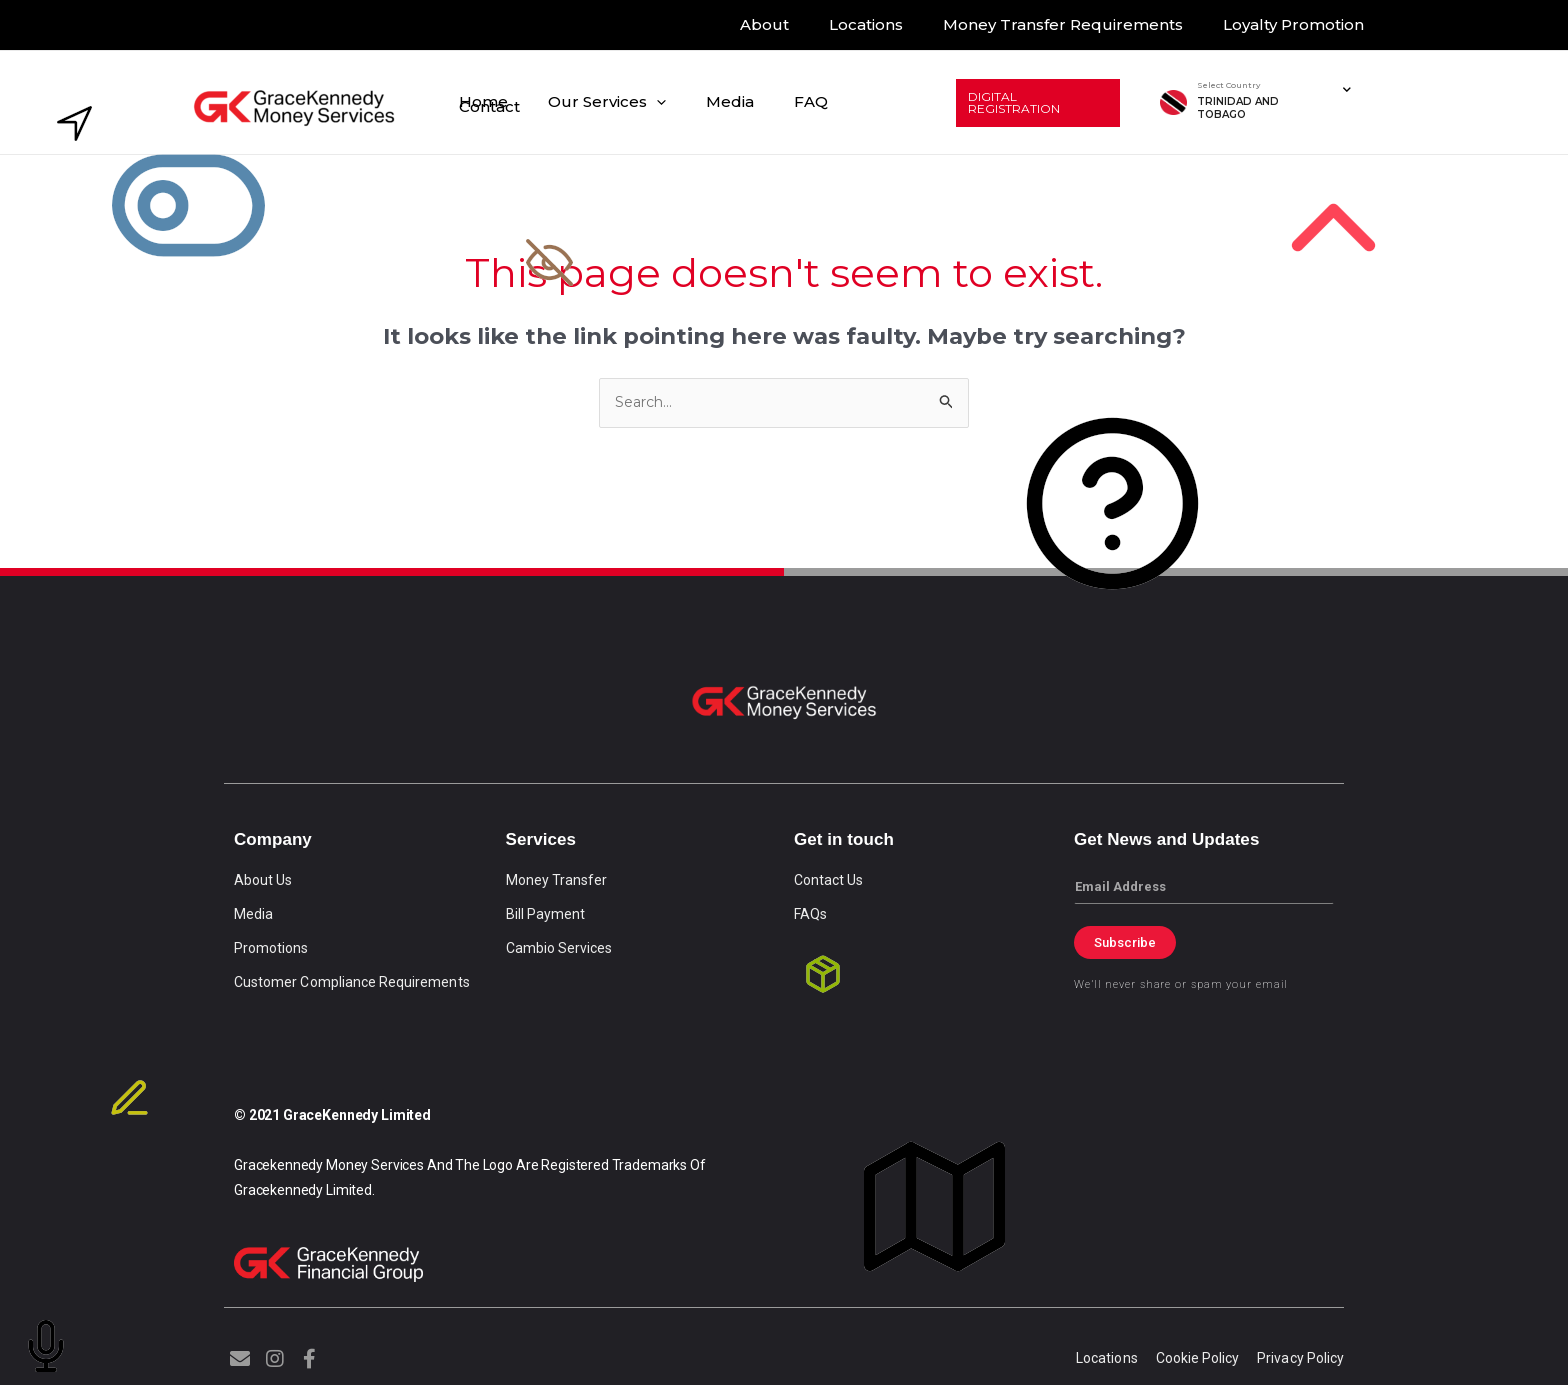 The width and height of the screenshot is (1568, 1386). I want to click on hide password or sensitive content, so click(549, 262).